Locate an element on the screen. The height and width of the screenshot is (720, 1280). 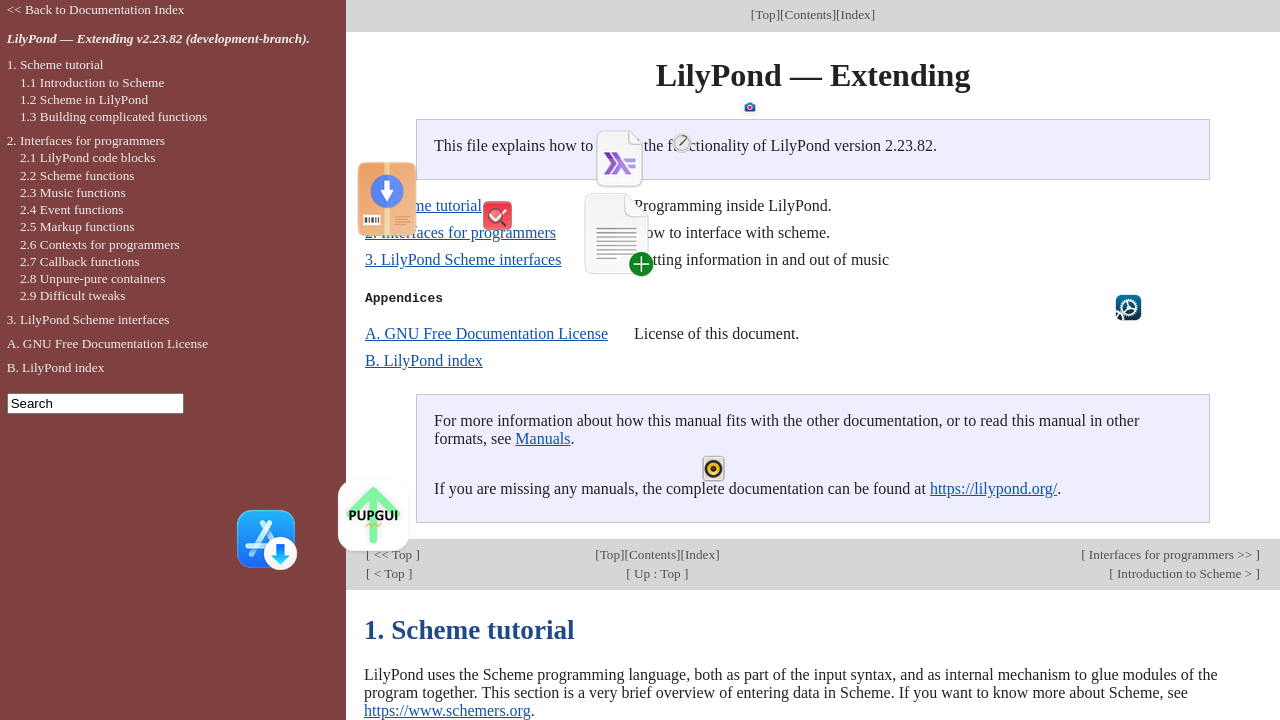
open simplescreenrecorder app is located at coordinates (750, 107).